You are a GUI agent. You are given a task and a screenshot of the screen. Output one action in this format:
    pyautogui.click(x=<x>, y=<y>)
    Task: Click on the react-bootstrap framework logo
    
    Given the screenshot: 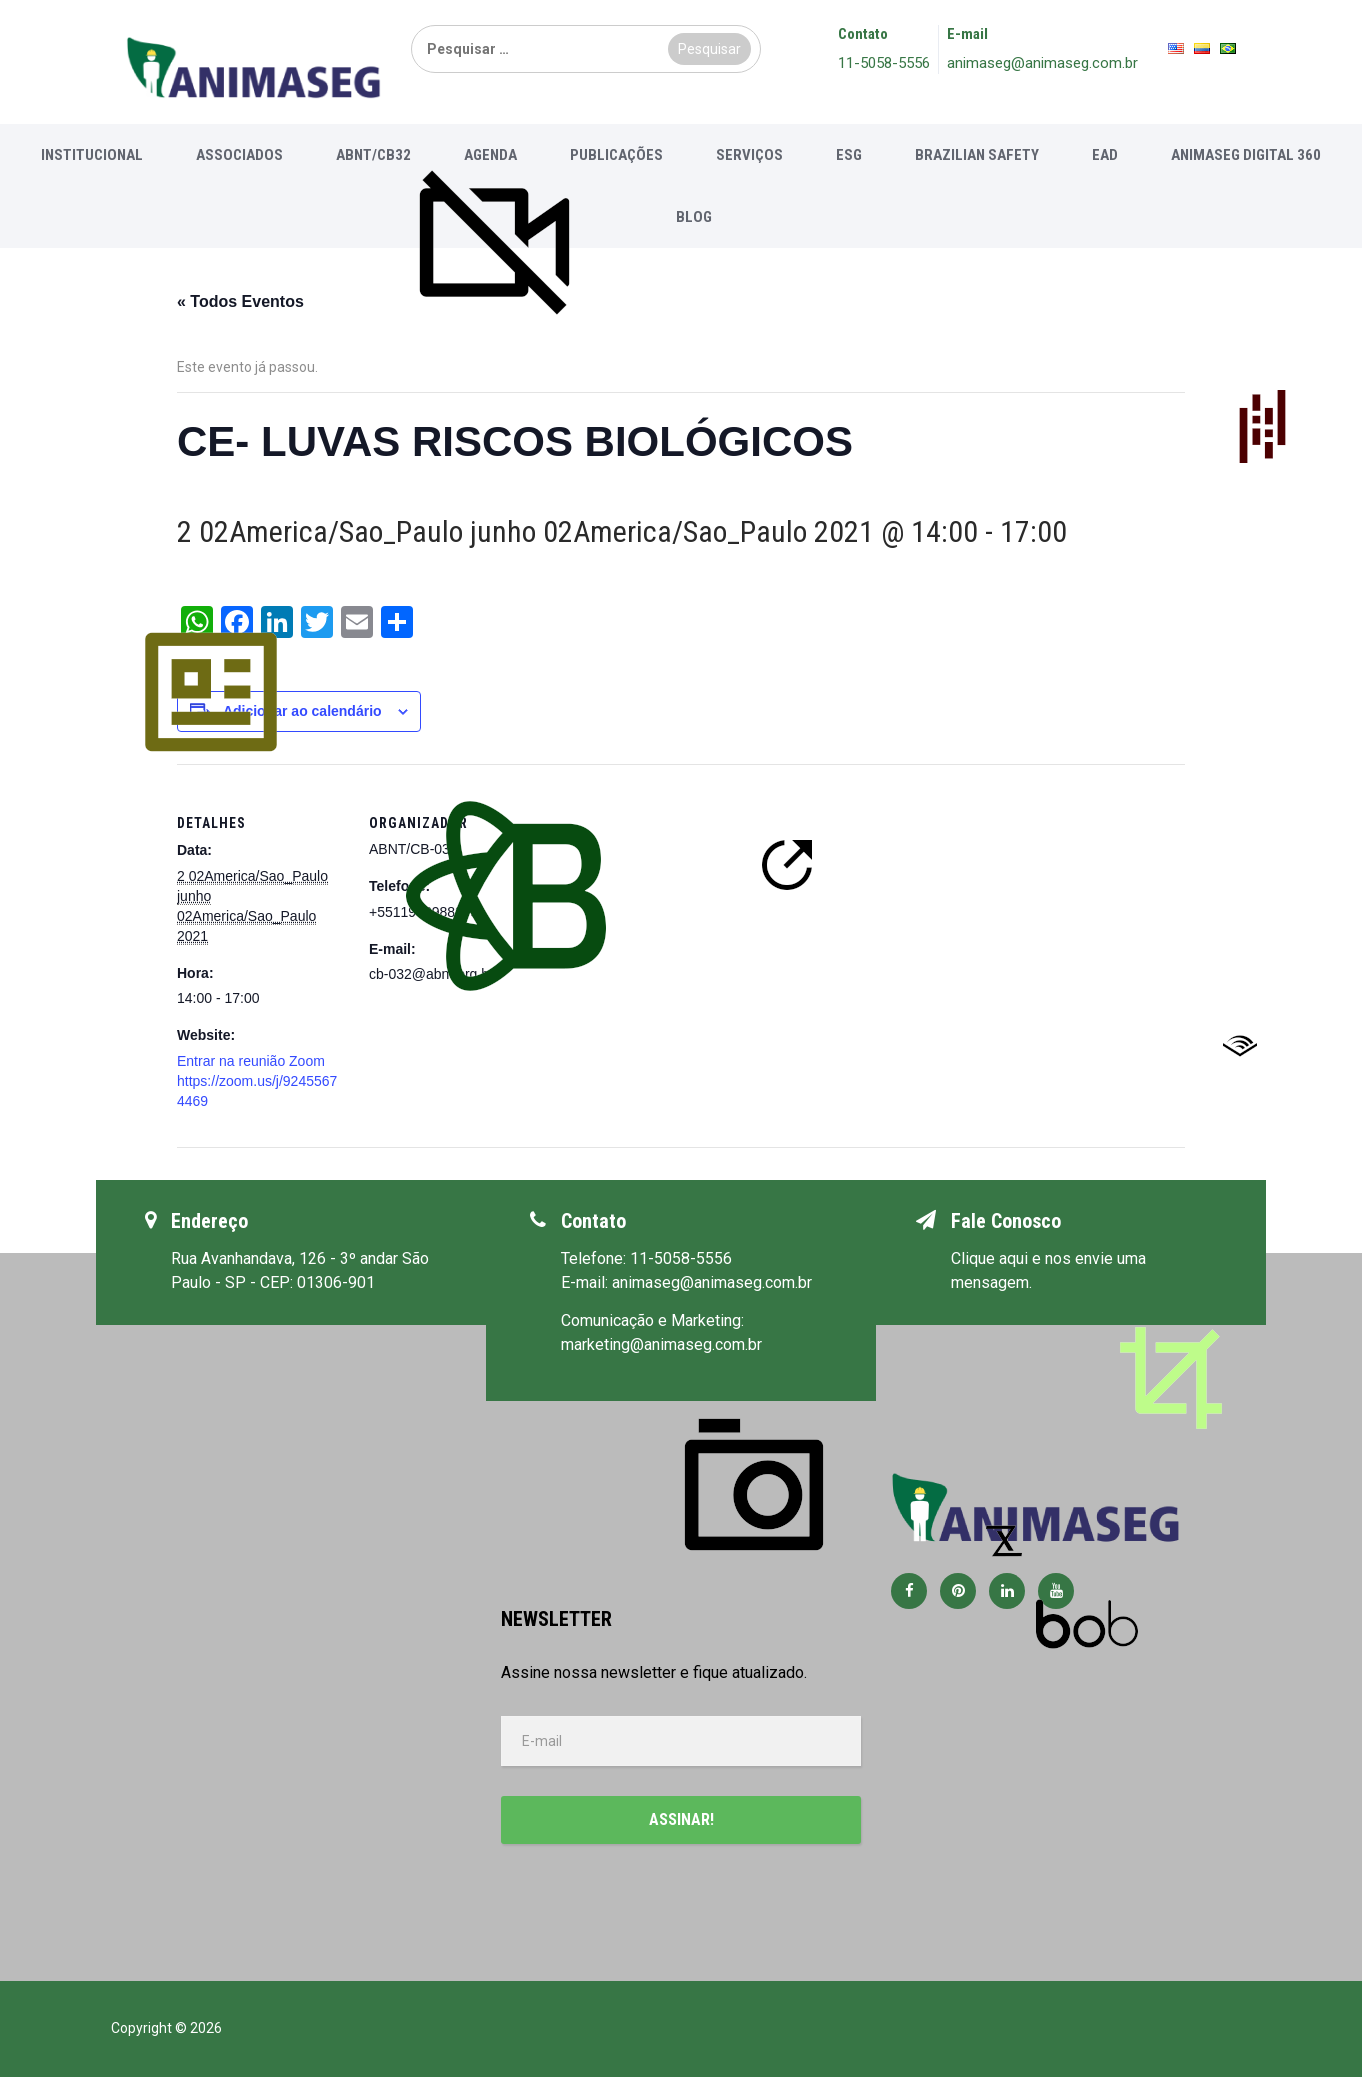 What is the action you would take?
    pyautogui.click(x=506, y=896)
    